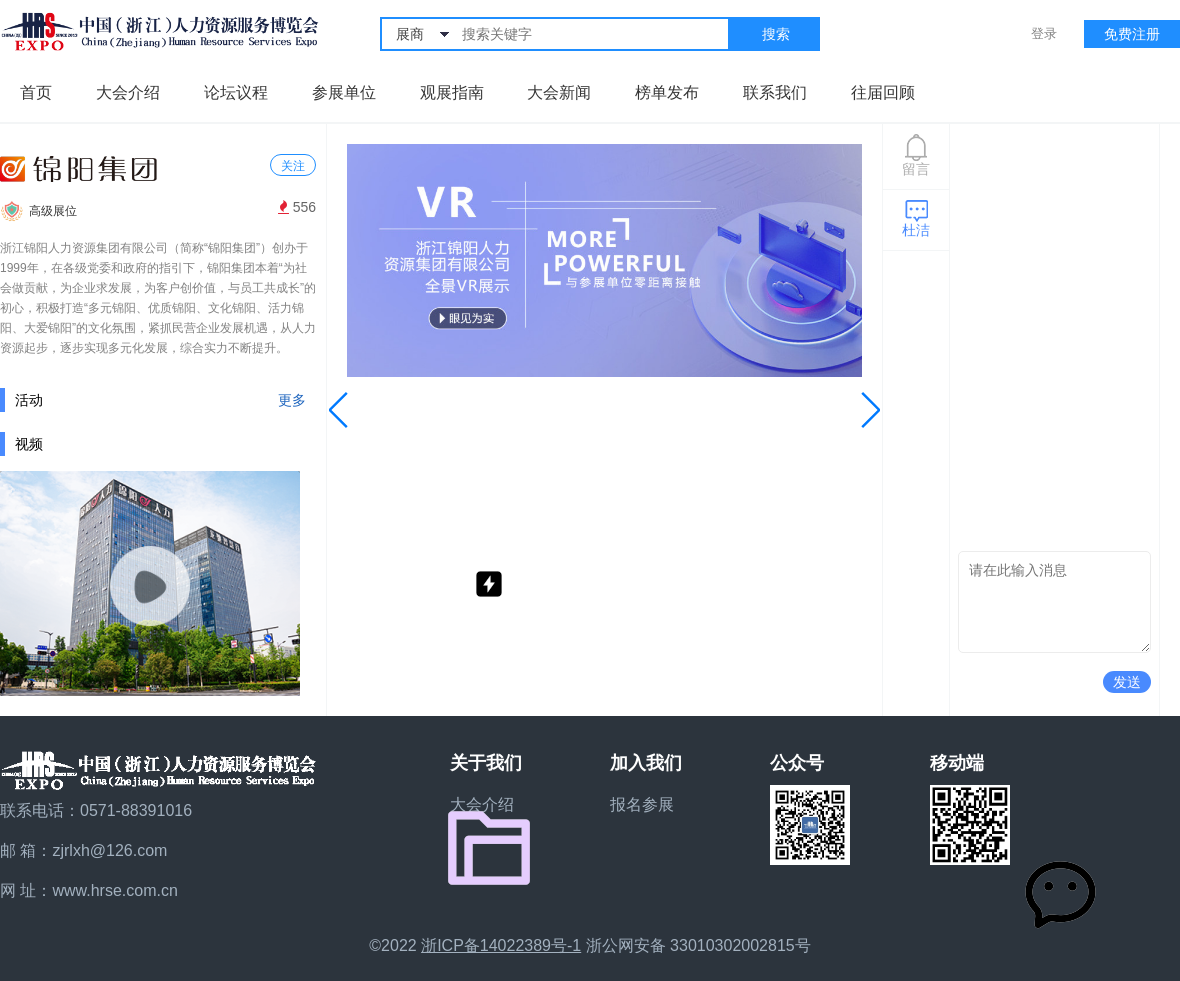 This screenshot has width=1180, height=981. What do you see at coordinates (489, 584) in the screenshot?
I see `access AED or defibrillator location information` at bounding box center [489, 584].